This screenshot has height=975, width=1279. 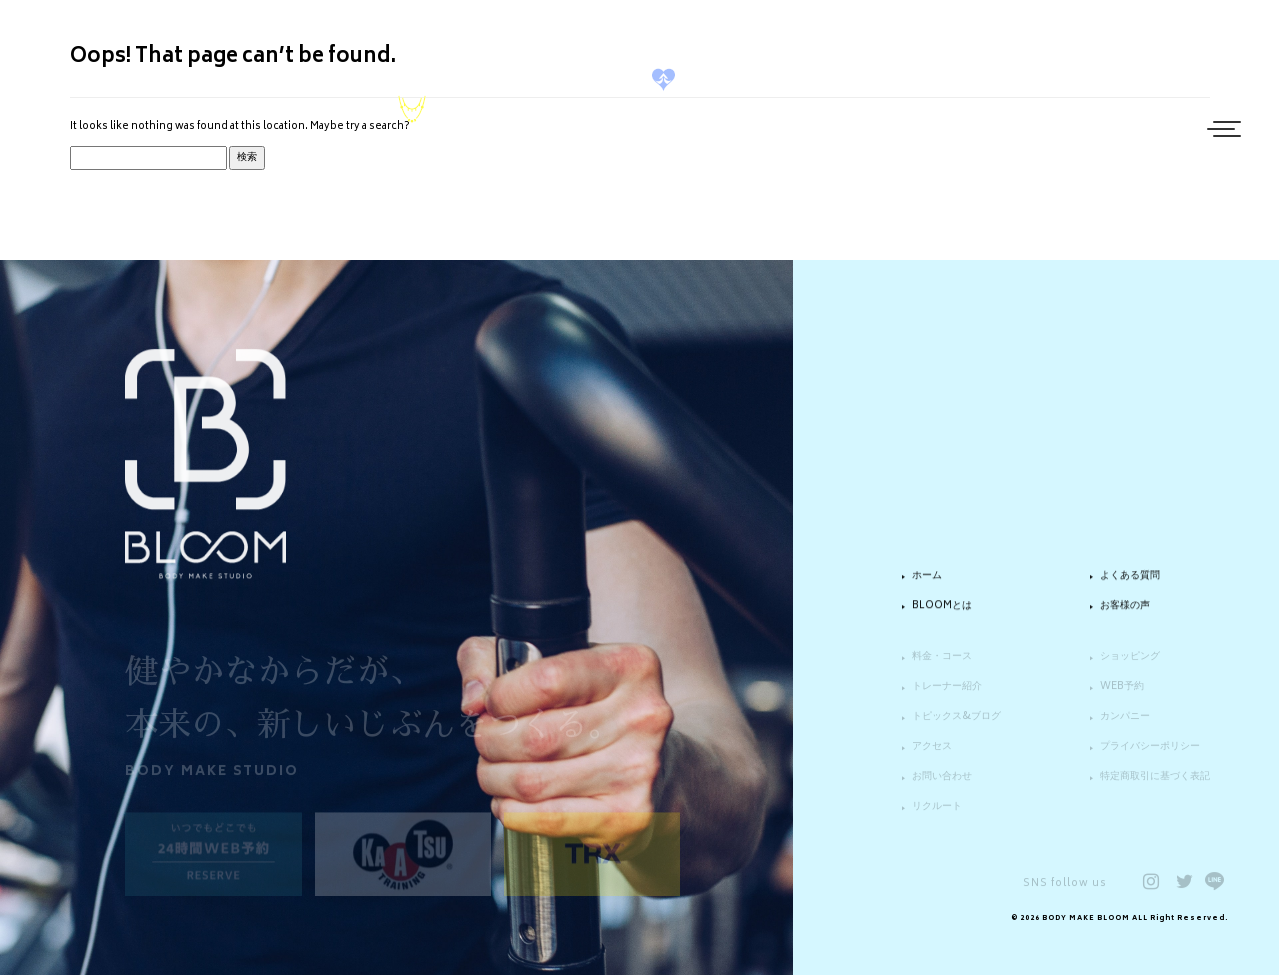 What do you see at coordinates (663, 79) in the screenshot?
I see `select a cheerful or happy mood` at bounding box center [663, 79].